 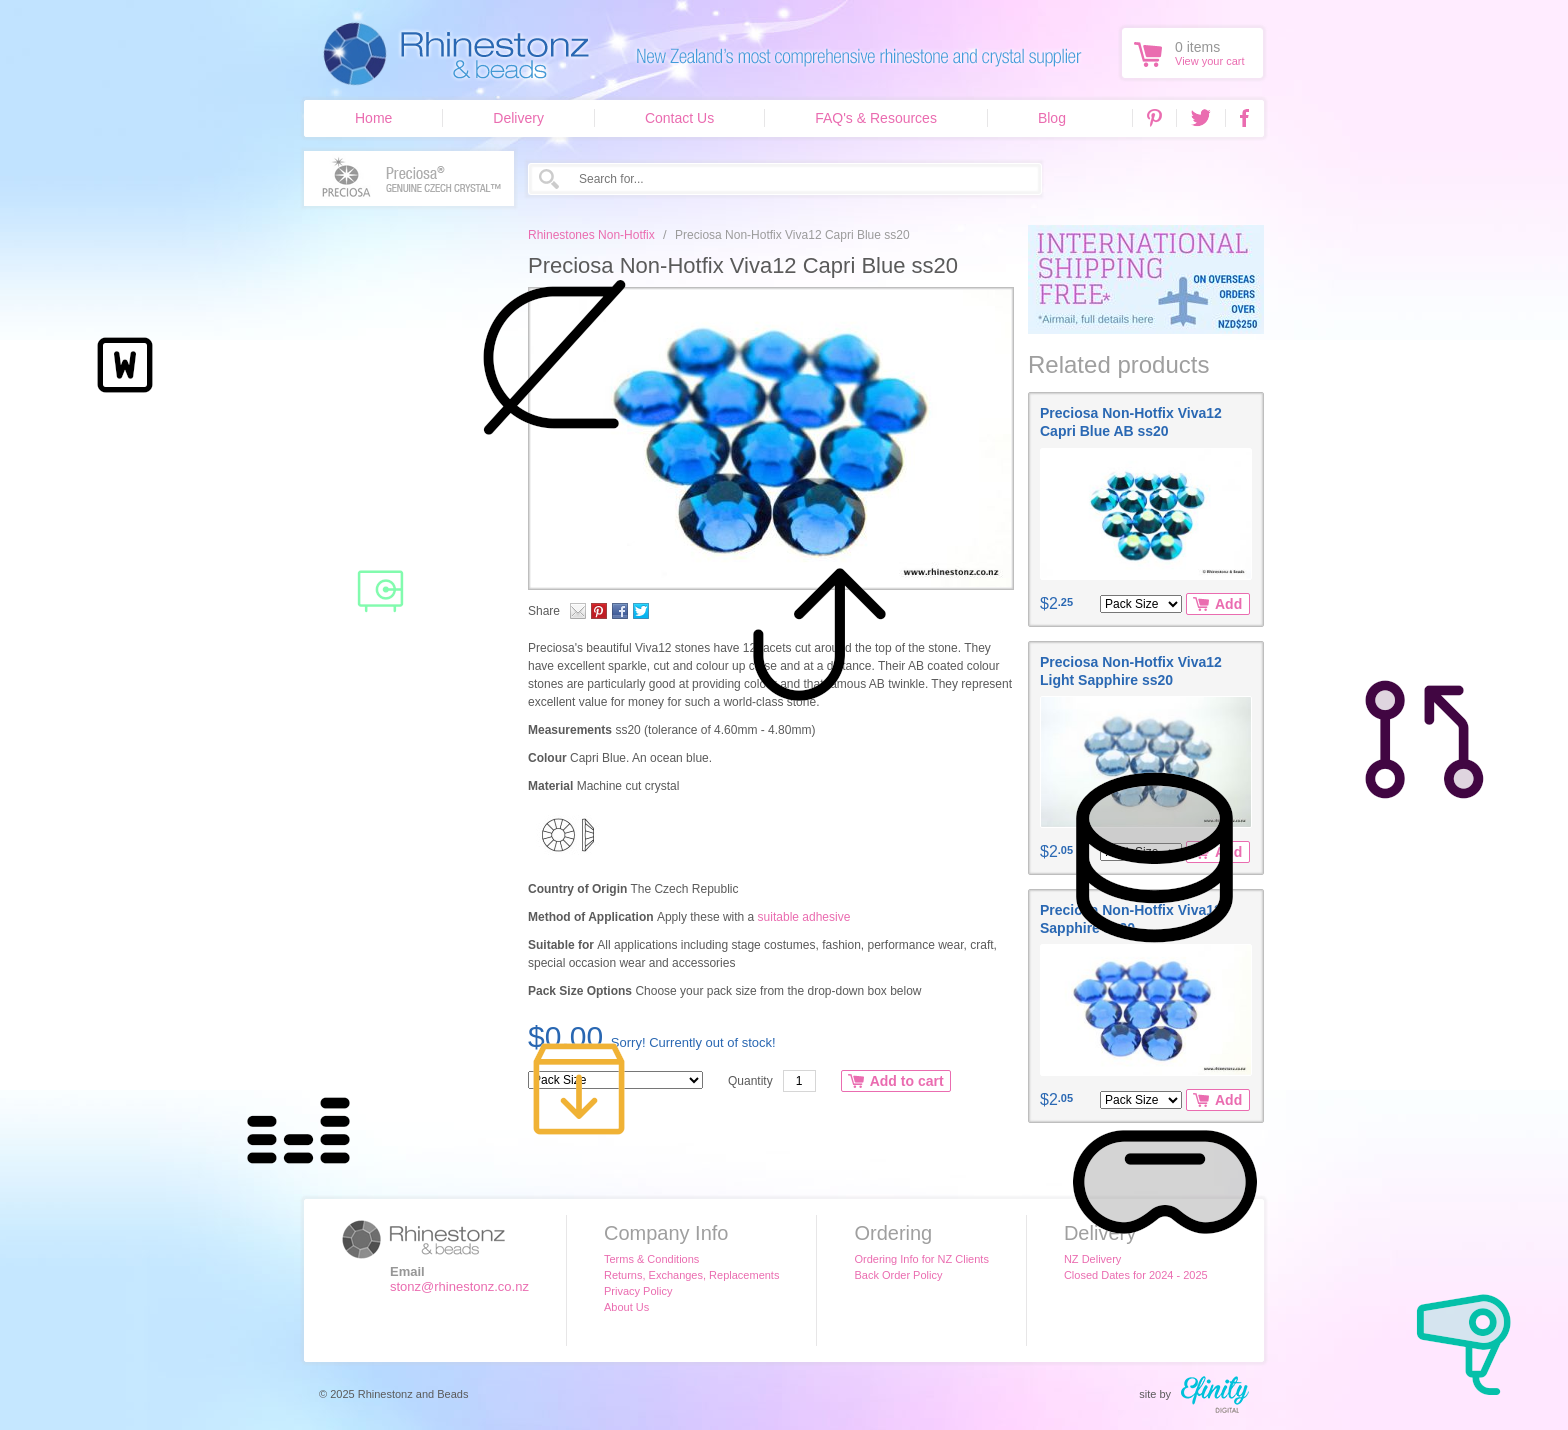 I want to click on go back or return to previous state, so click(x=819, y=634).